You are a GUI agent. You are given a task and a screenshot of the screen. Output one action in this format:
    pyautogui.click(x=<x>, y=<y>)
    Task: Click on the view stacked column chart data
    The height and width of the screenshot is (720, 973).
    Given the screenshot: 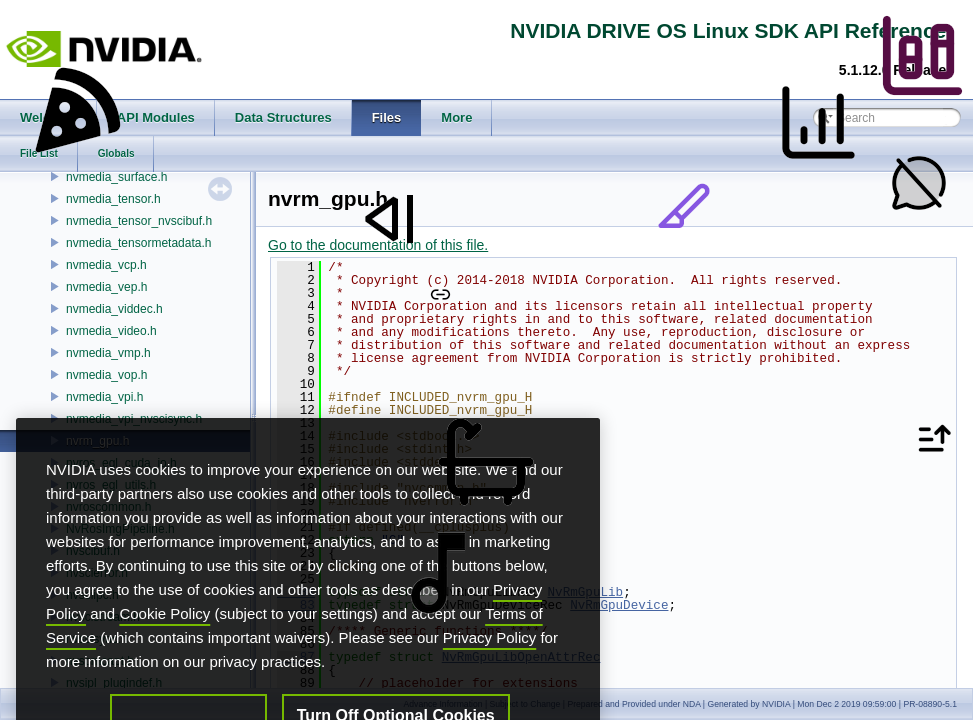 What is the action you would take?
    pyautogui.click(x=922, y=55)
    